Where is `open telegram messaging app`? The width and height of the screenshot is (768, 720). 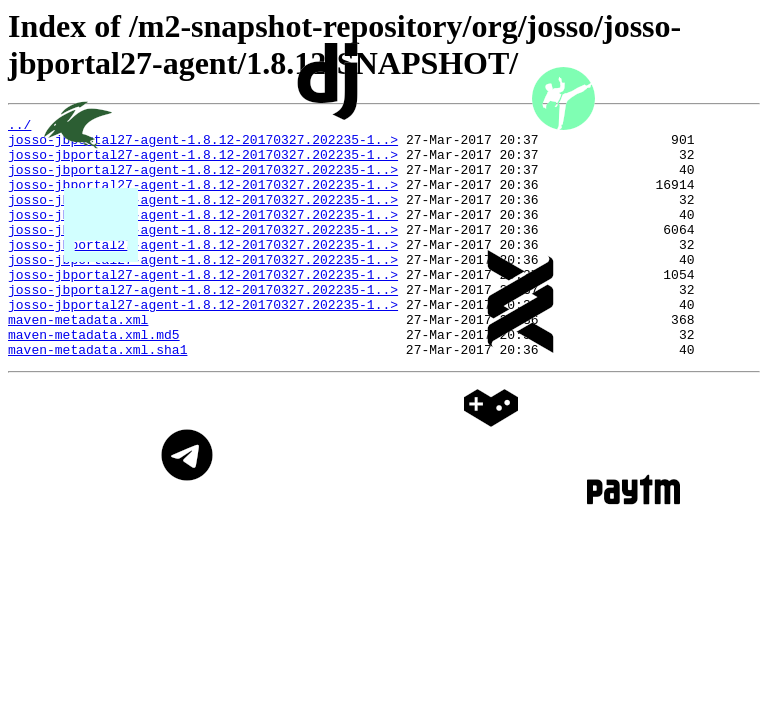 open telegram messaging app is located at coordinates (187, 455).